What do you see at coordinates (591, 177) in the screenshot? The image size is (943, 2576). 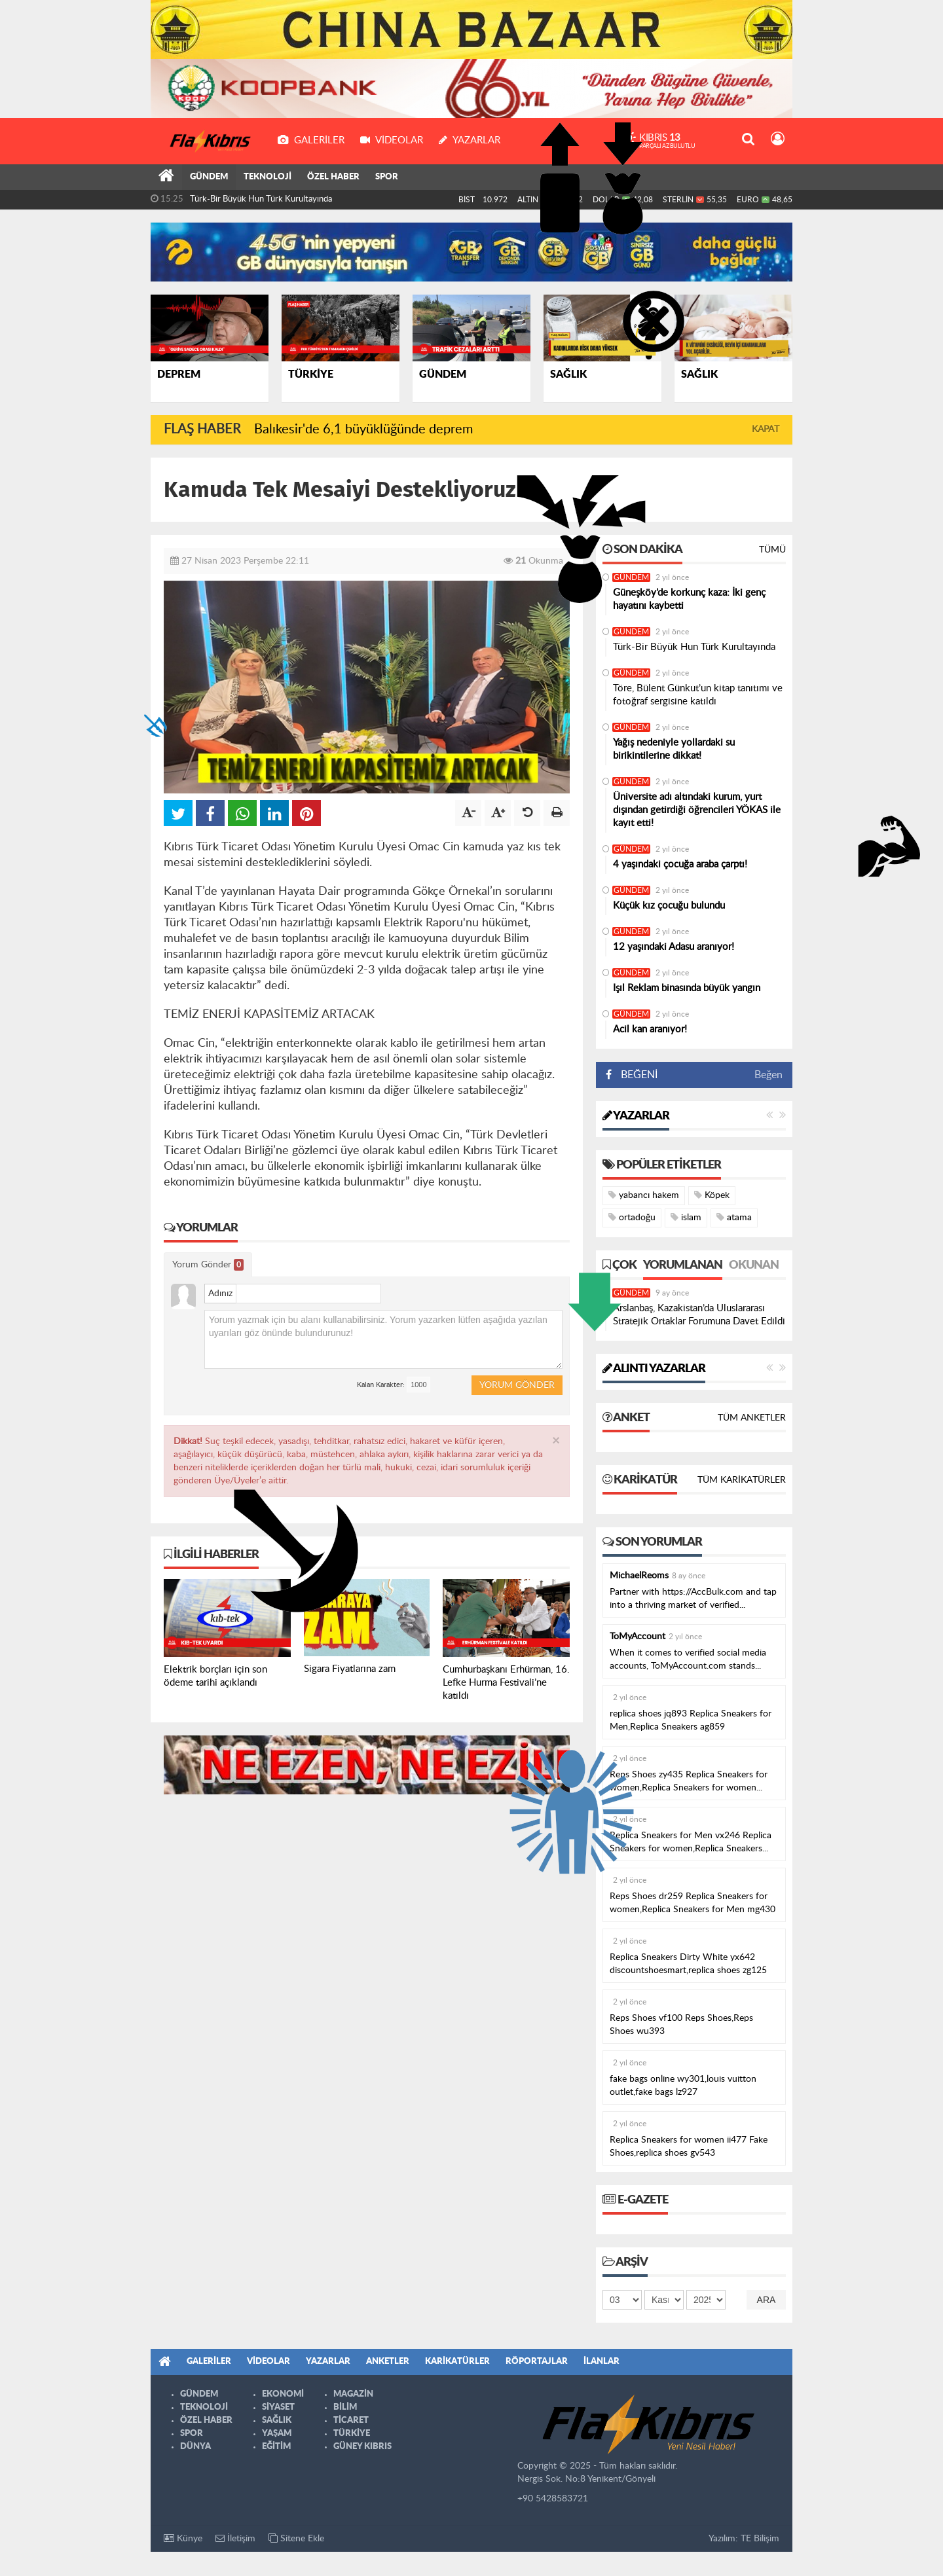 I see `sell or trade a card from your inventory` at bounding box center [591, 177].